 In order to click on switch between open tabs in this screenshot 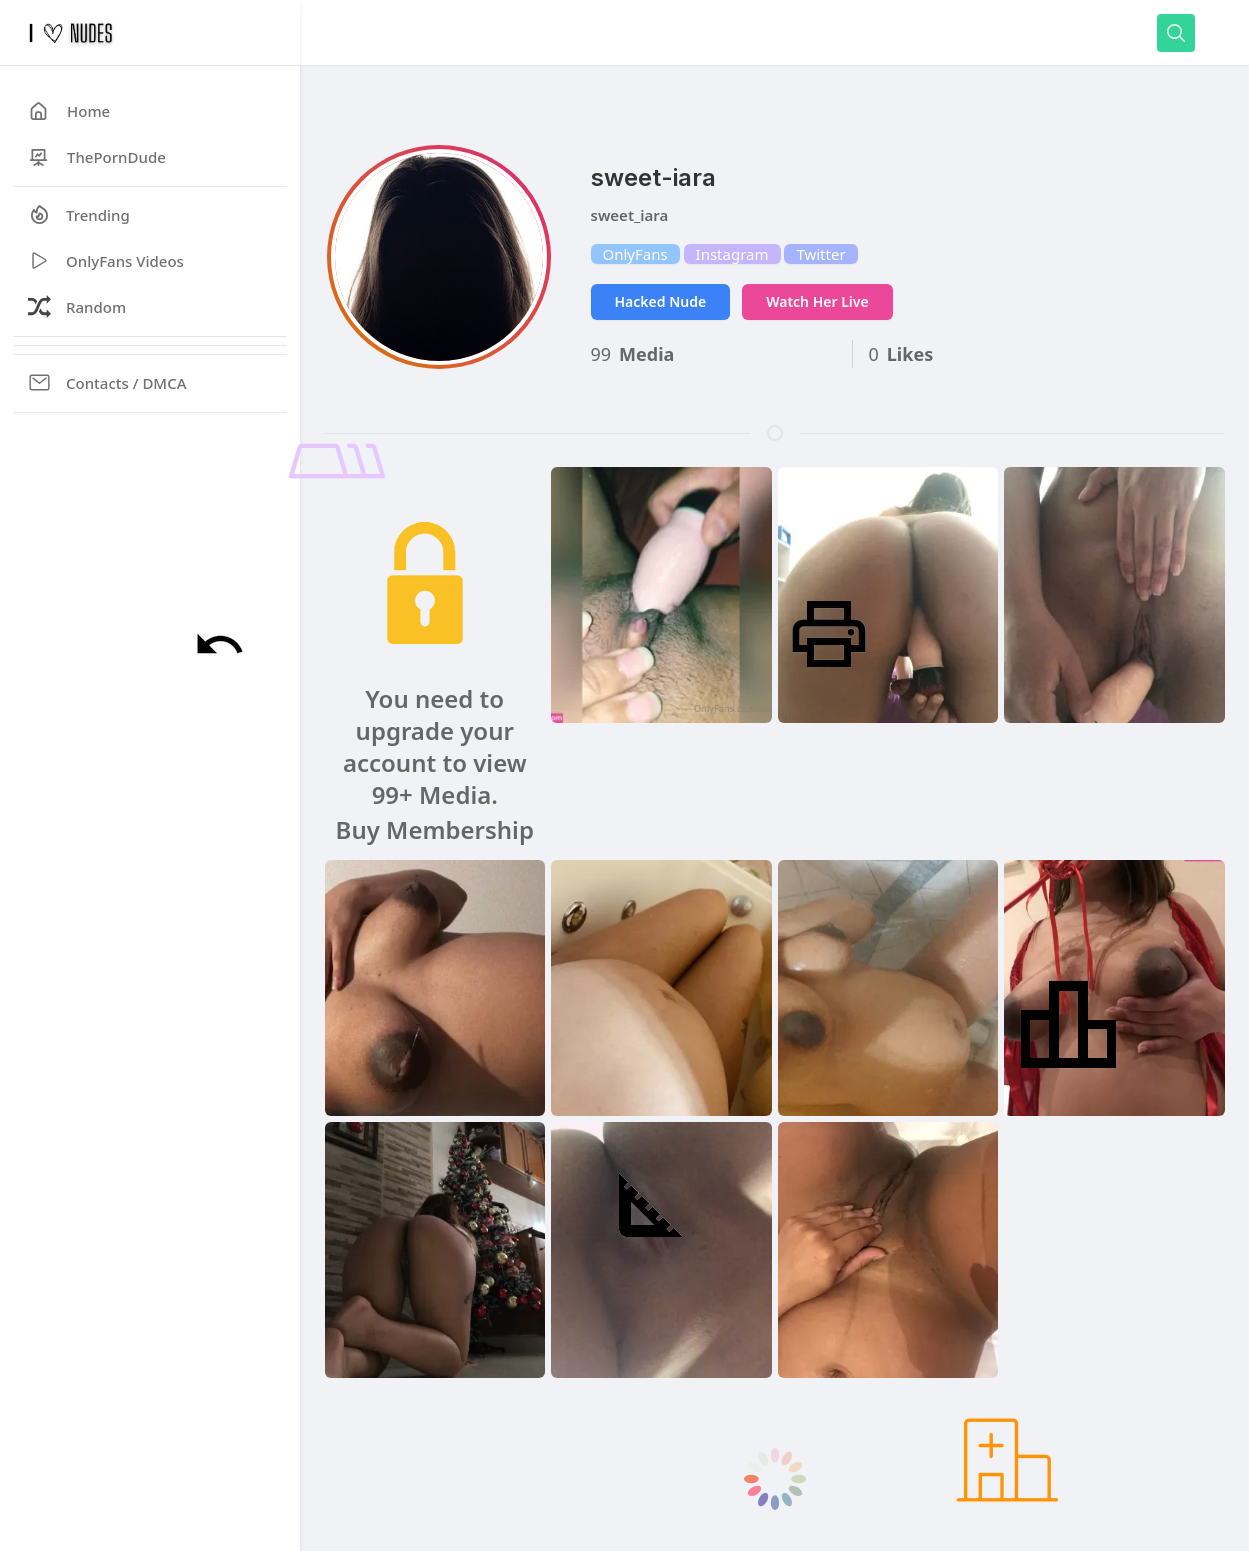, I will do `click(337, 461)`.